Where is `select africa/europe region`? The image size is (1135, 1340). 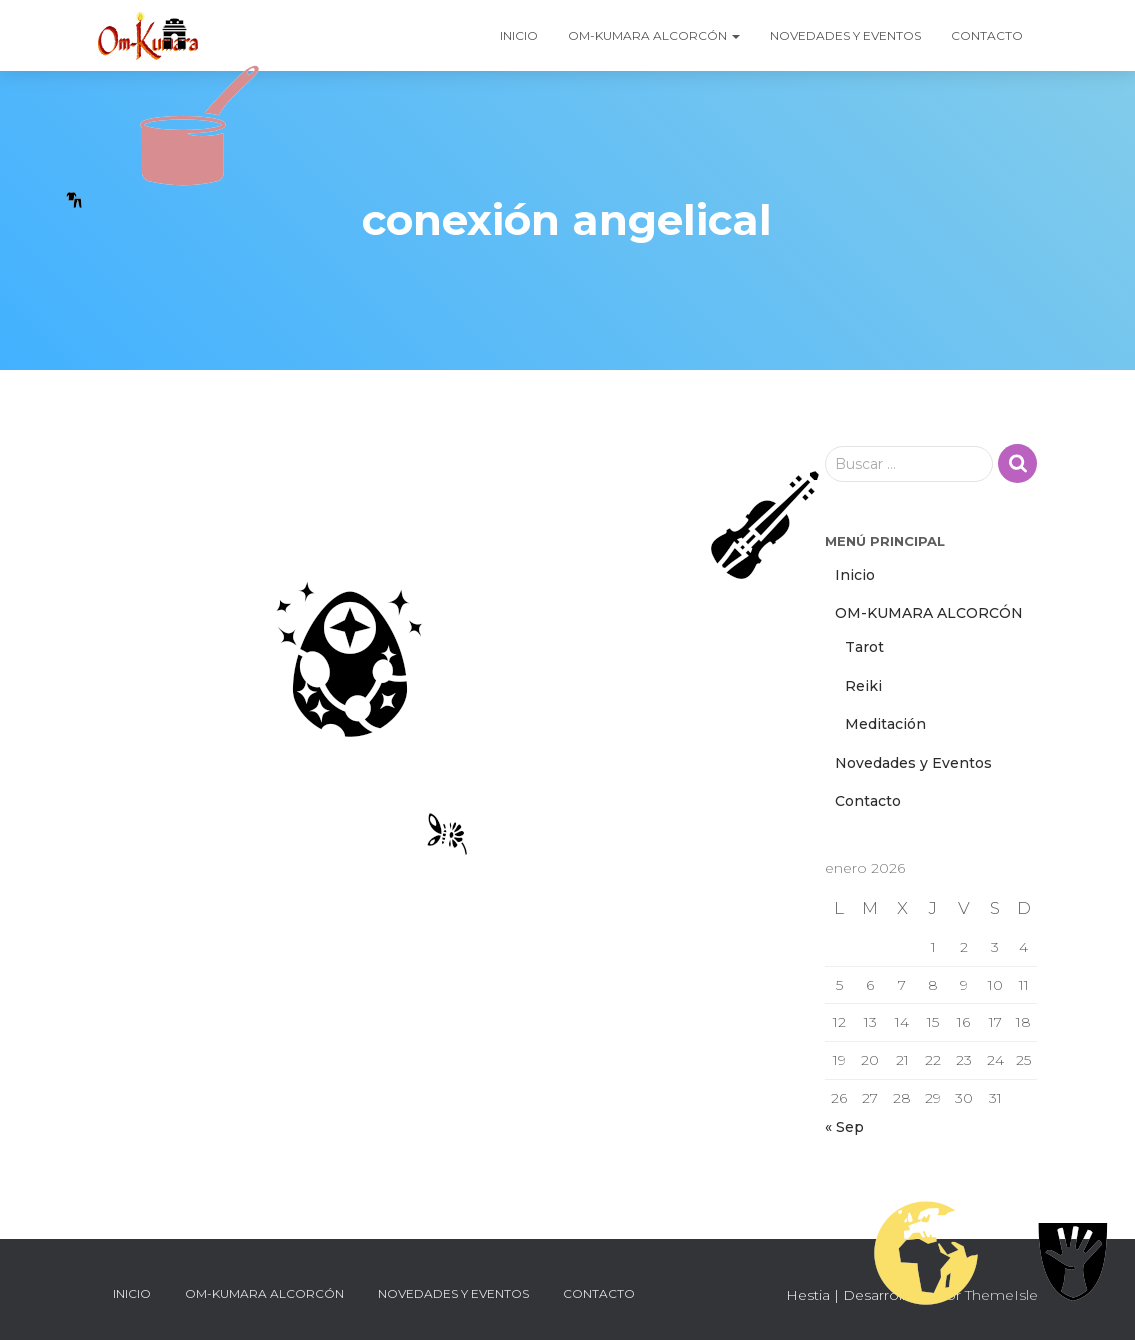
select africa/europe region is located at coordinates (926, 1253).